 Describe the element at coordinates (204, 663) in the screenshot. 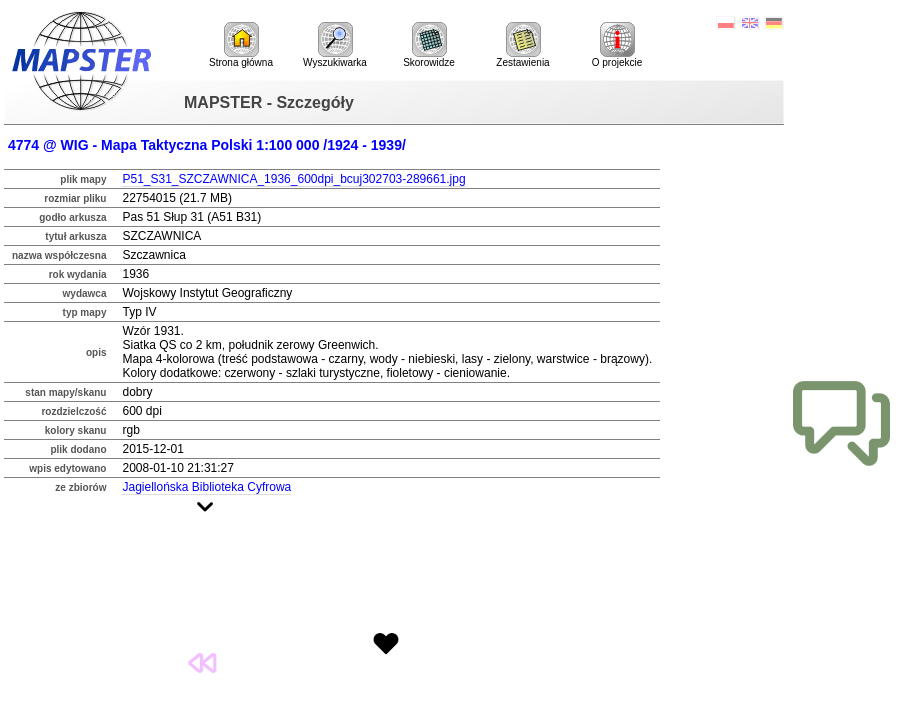

I see `rewind or skip backward in media playback` at that location.